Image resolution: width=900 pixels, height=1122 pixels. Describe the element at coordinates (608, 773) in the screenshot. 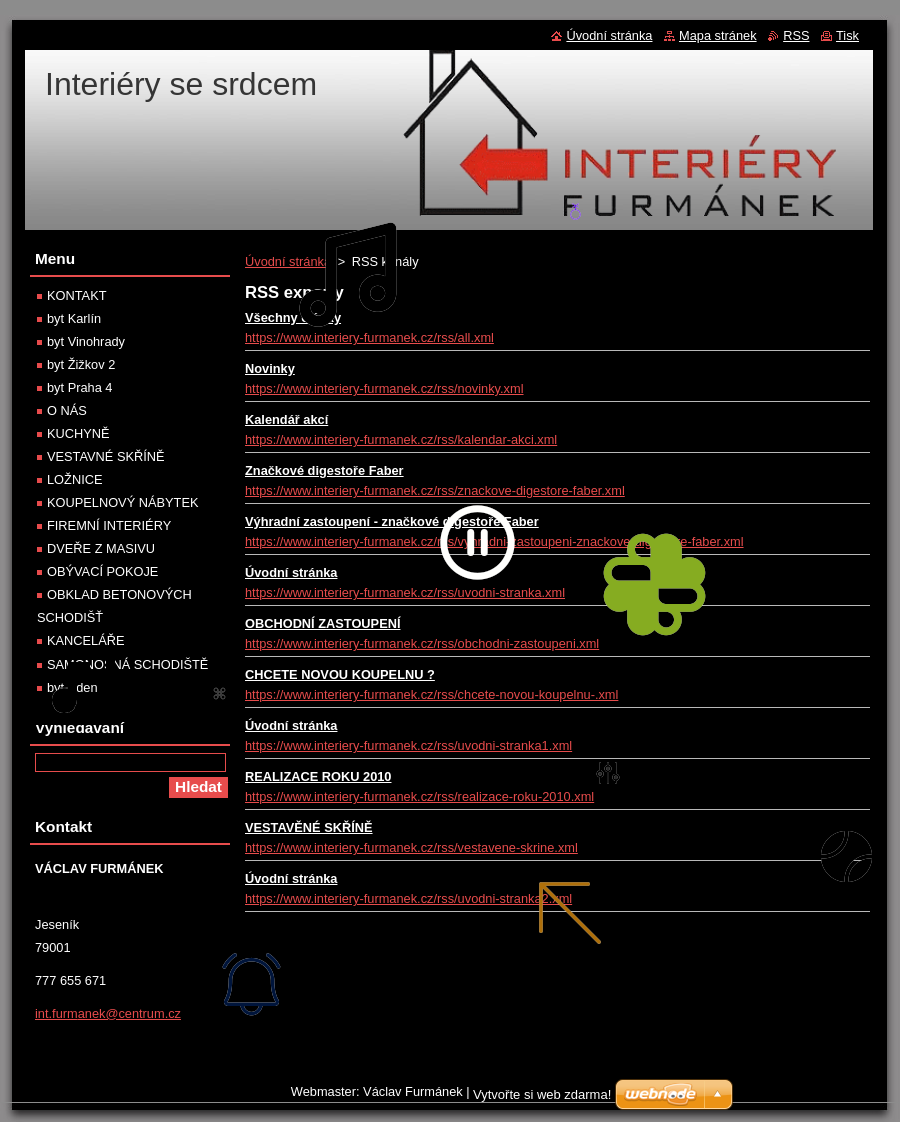

I see `adjust settings or preferences` at that location.